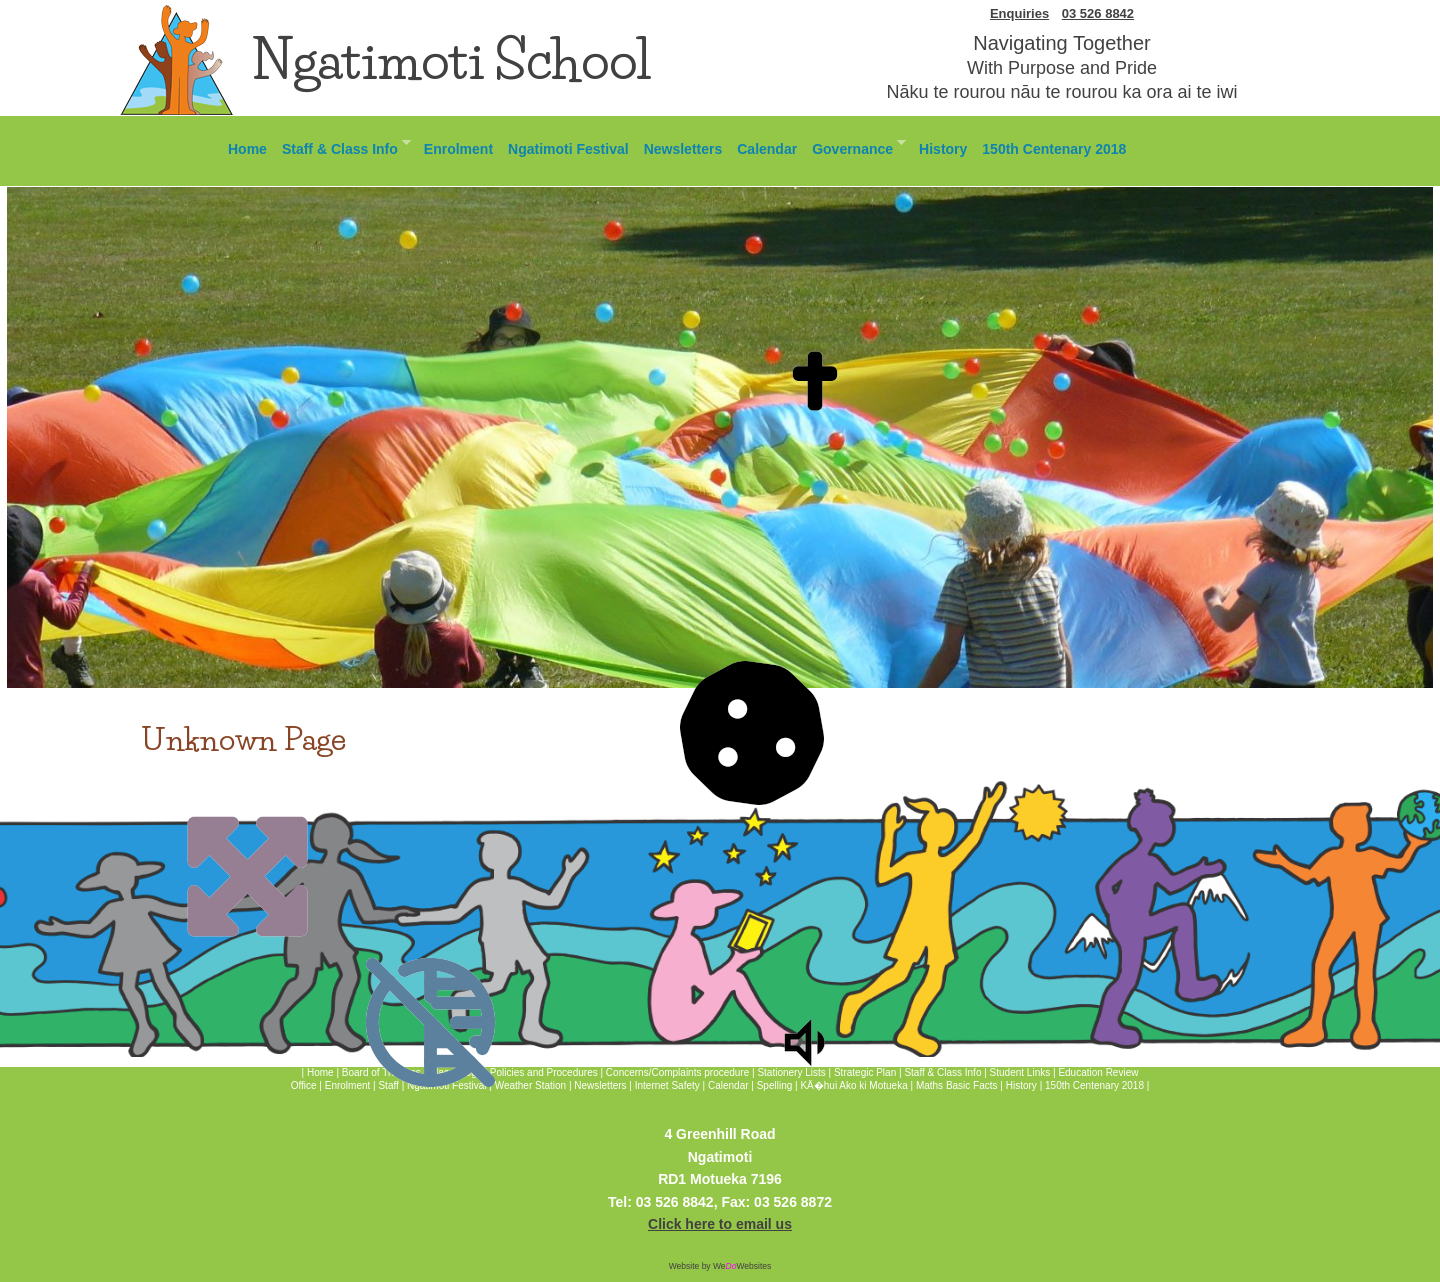 The image size is (1440, 1282). Describe the element at coordinates (805, 1042) in the screenshot. I see `decrease audio volume` at that location.